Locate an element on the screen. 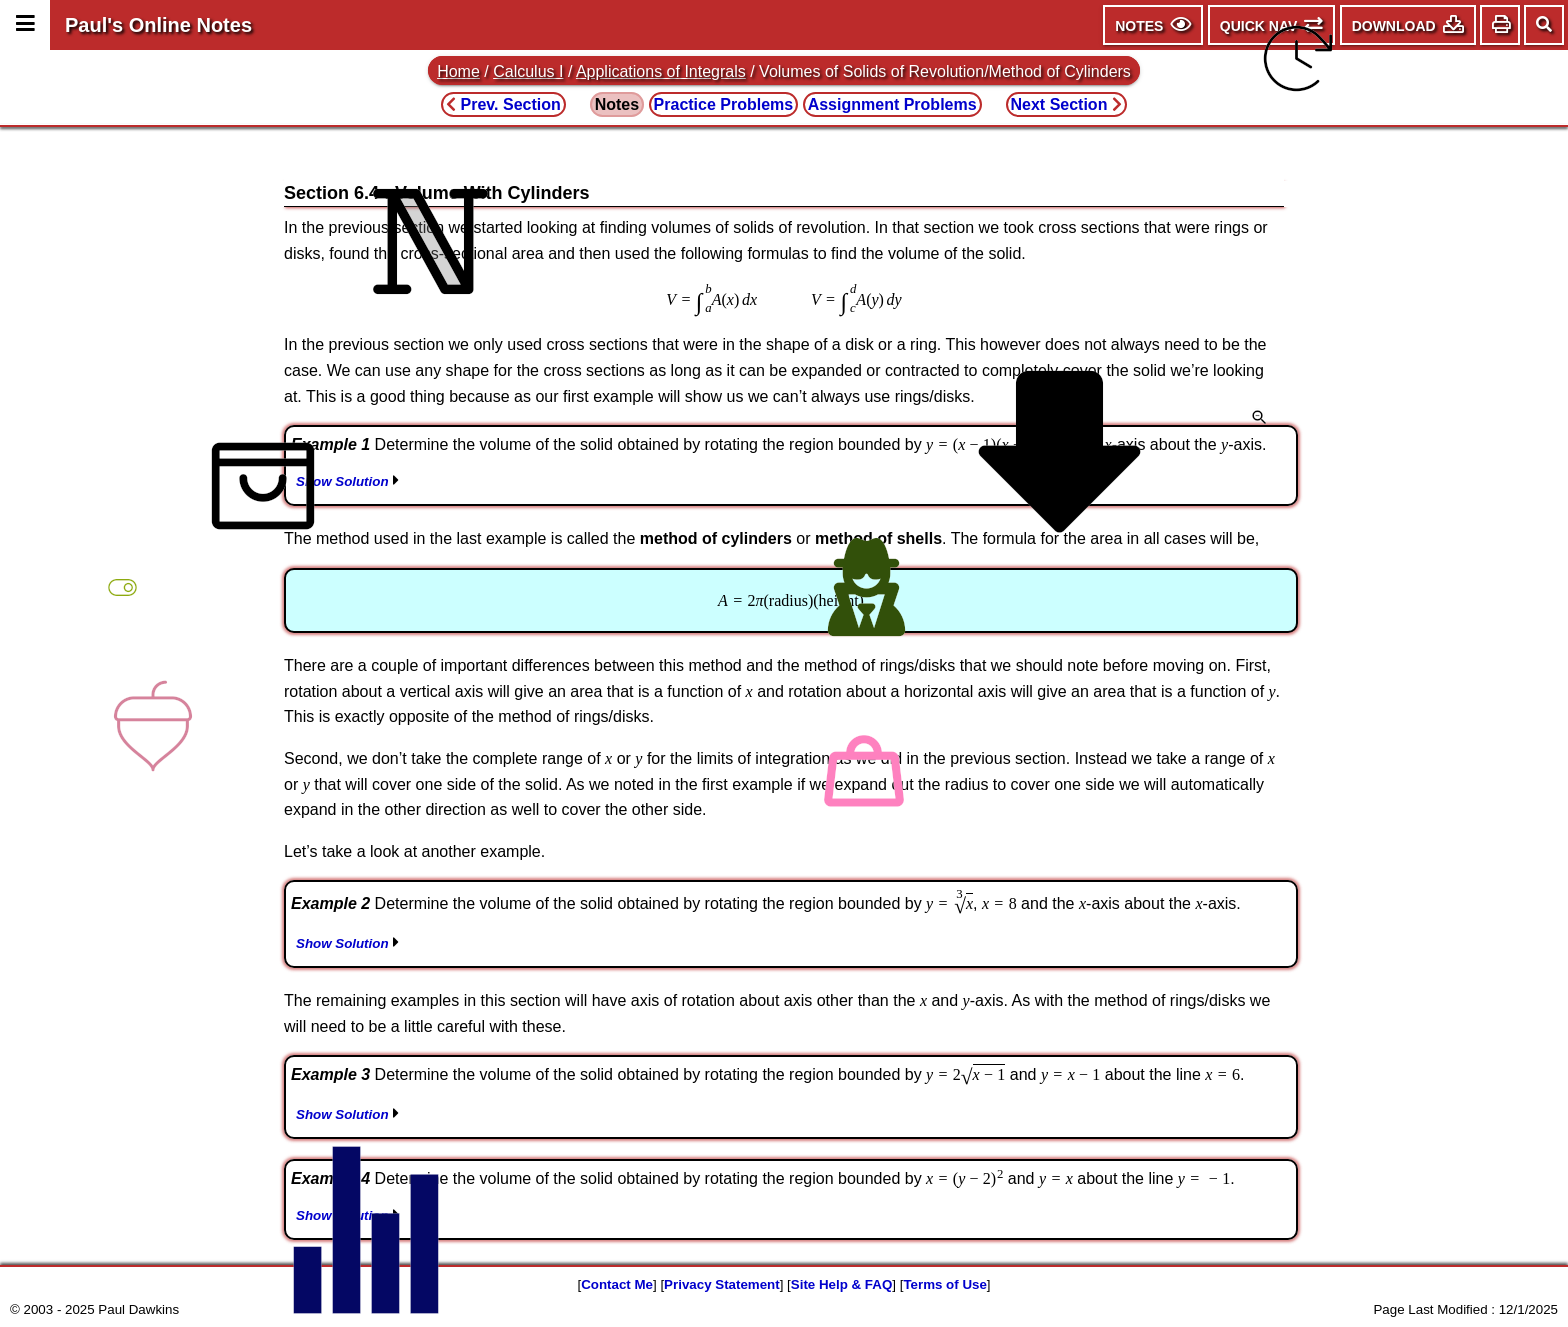  view statistics and analytics is located at coordinates (366, 1230).